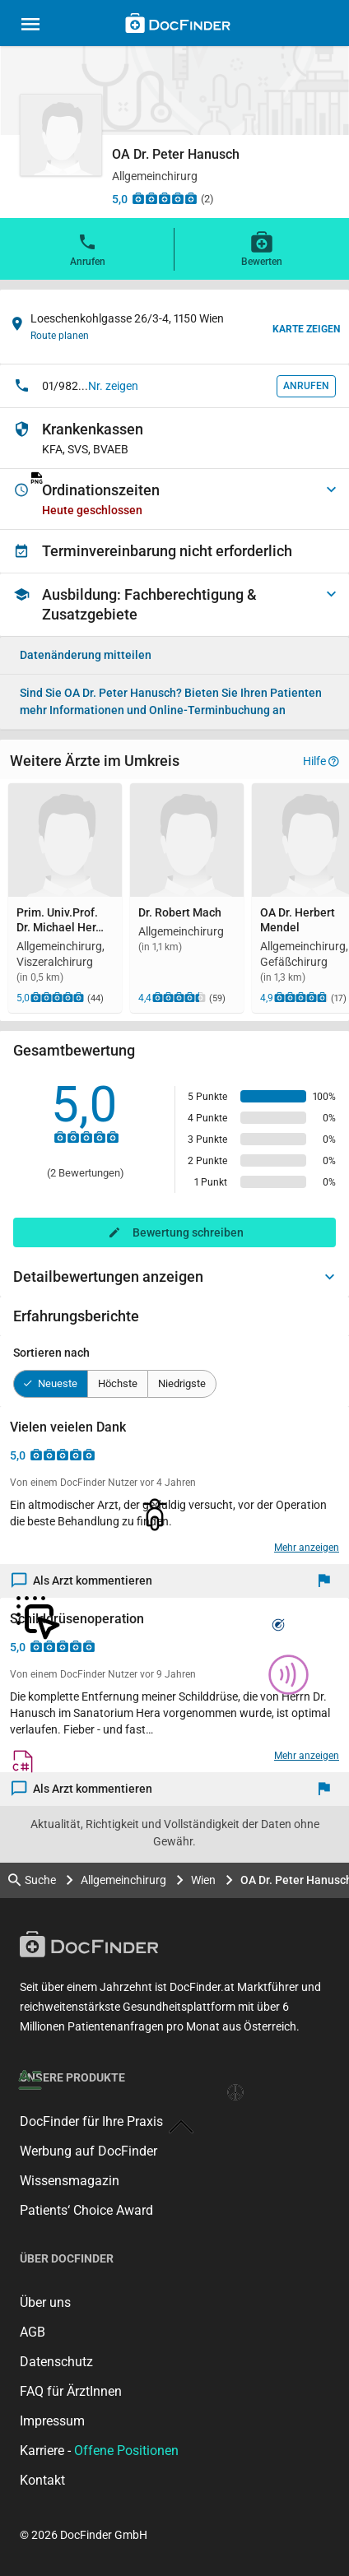 This screenshot has height=2576, width=349. What do you see at coordinates (23, 1761) in the screenshot?
I see `open a C# source code file` at bounding box center [23, 1761].